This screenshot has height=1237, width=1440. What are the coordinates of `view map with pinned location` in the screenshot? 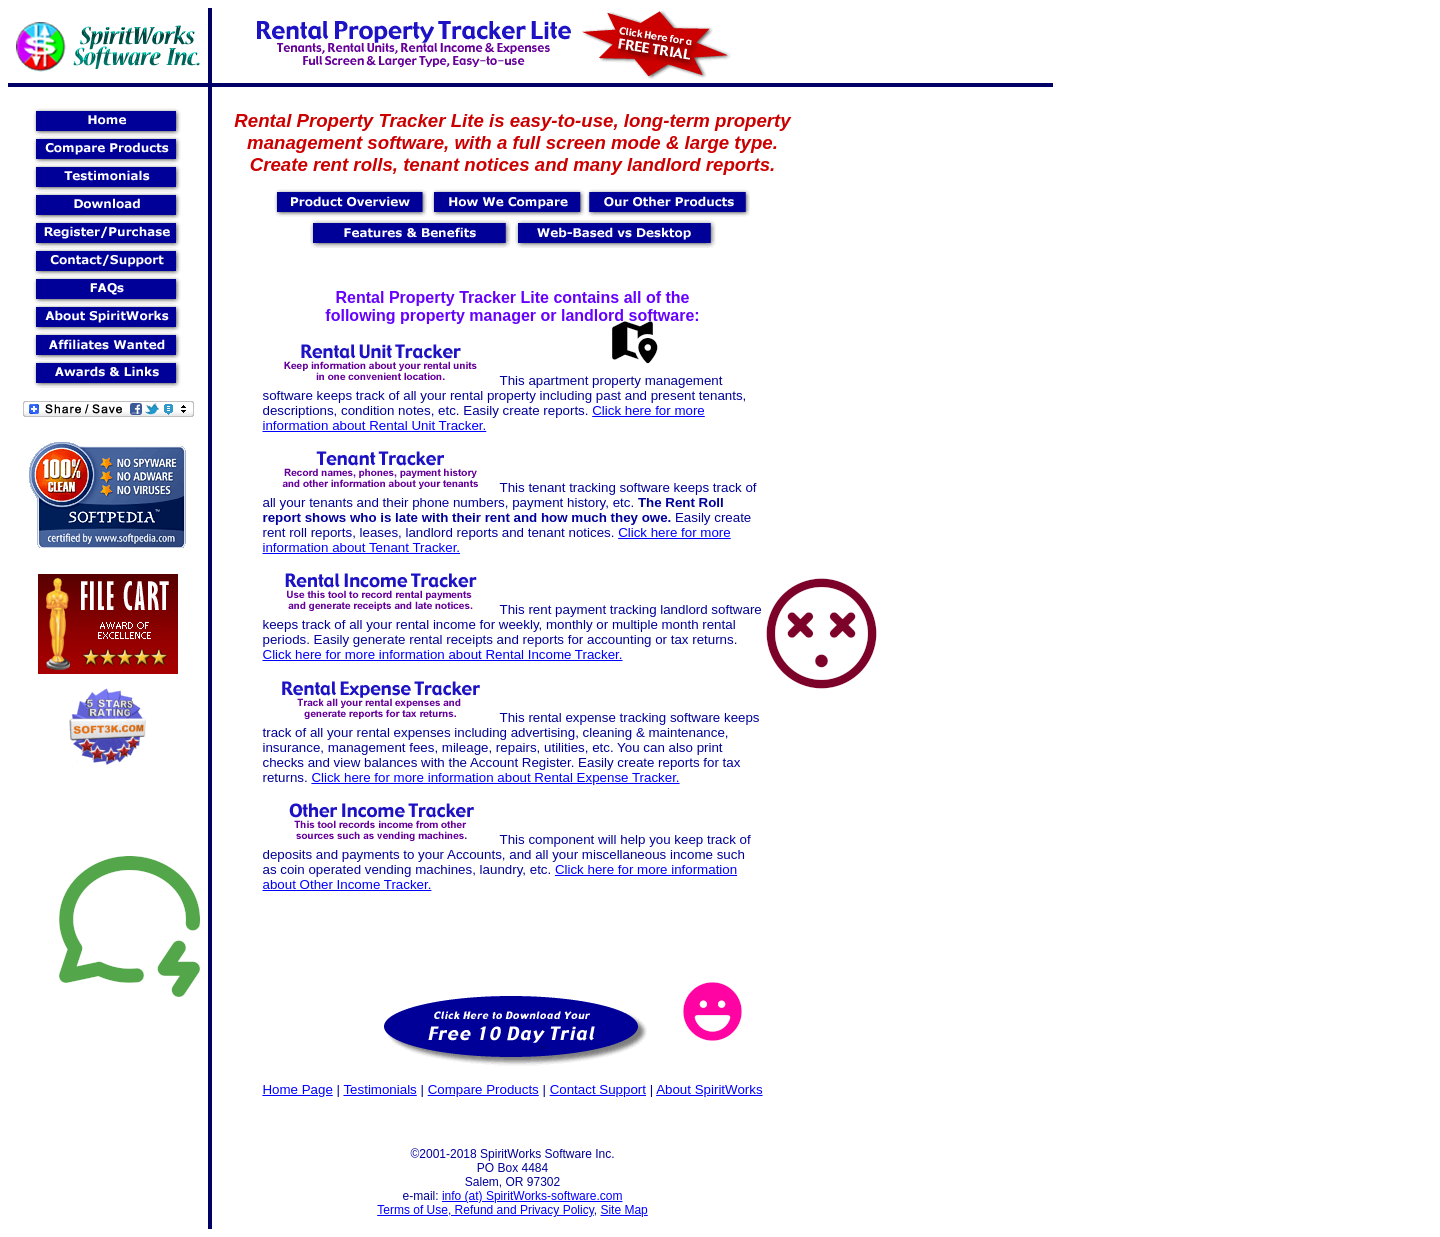 It's located at (632, 340).